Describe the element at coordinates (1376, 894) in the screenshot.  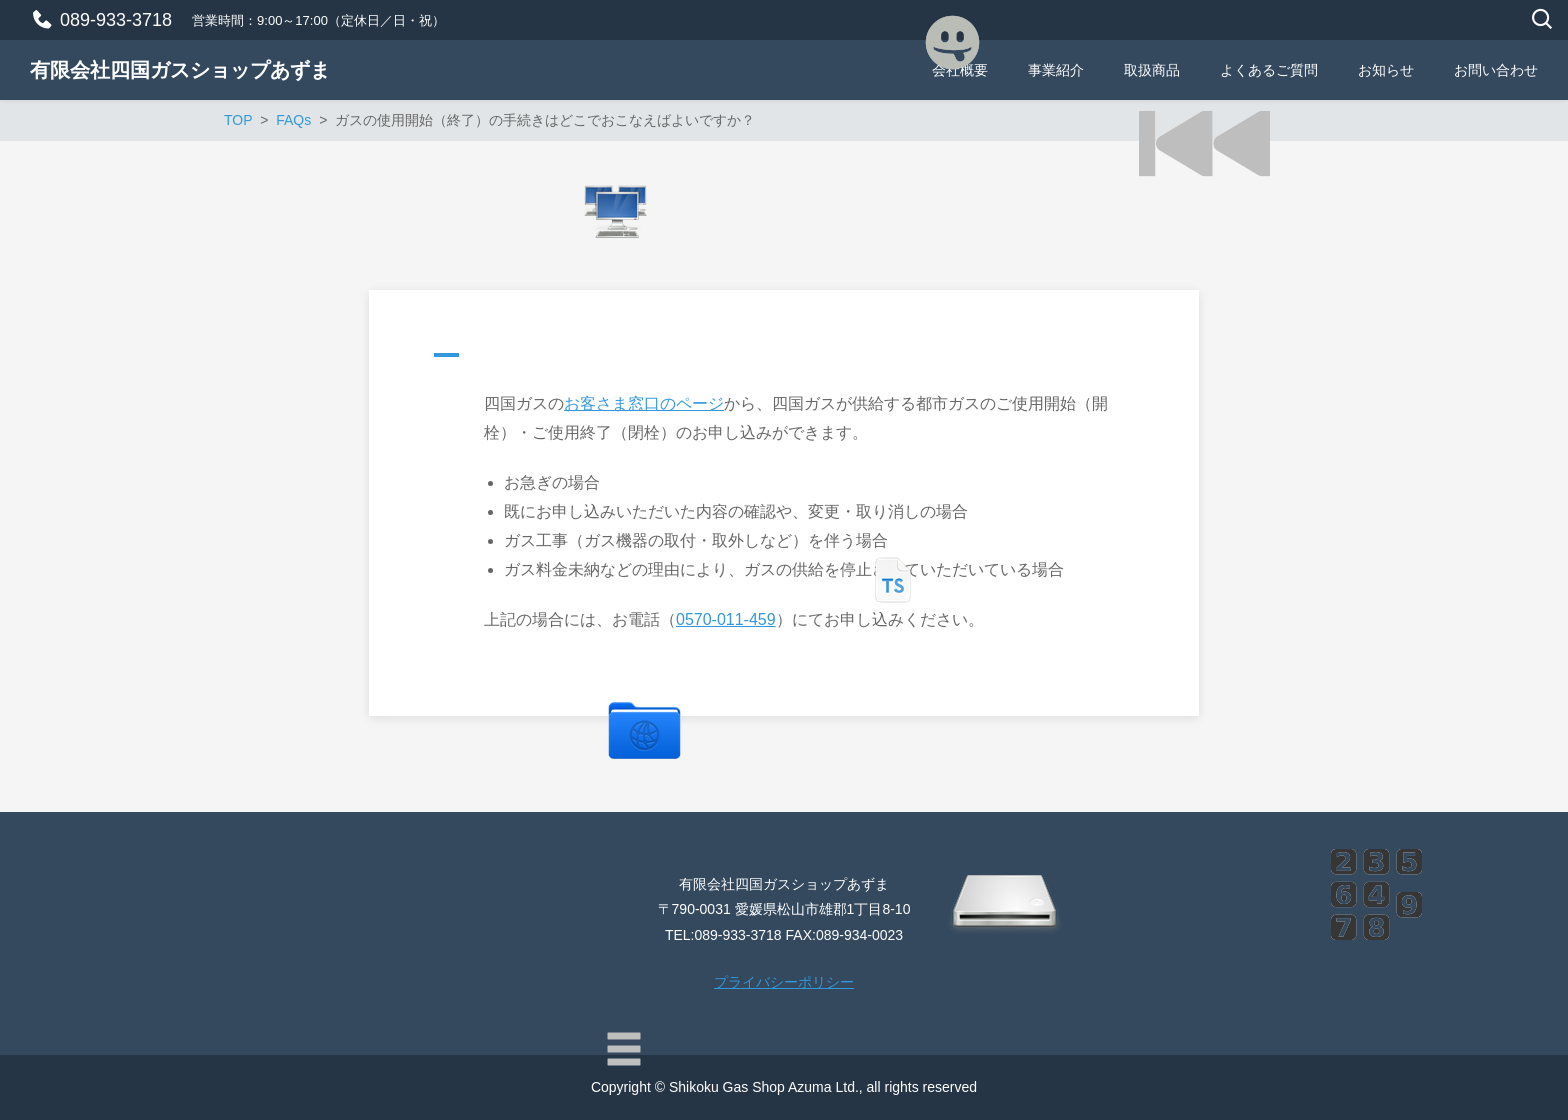
I see `launch taquin sliding puzzle game` at that location.